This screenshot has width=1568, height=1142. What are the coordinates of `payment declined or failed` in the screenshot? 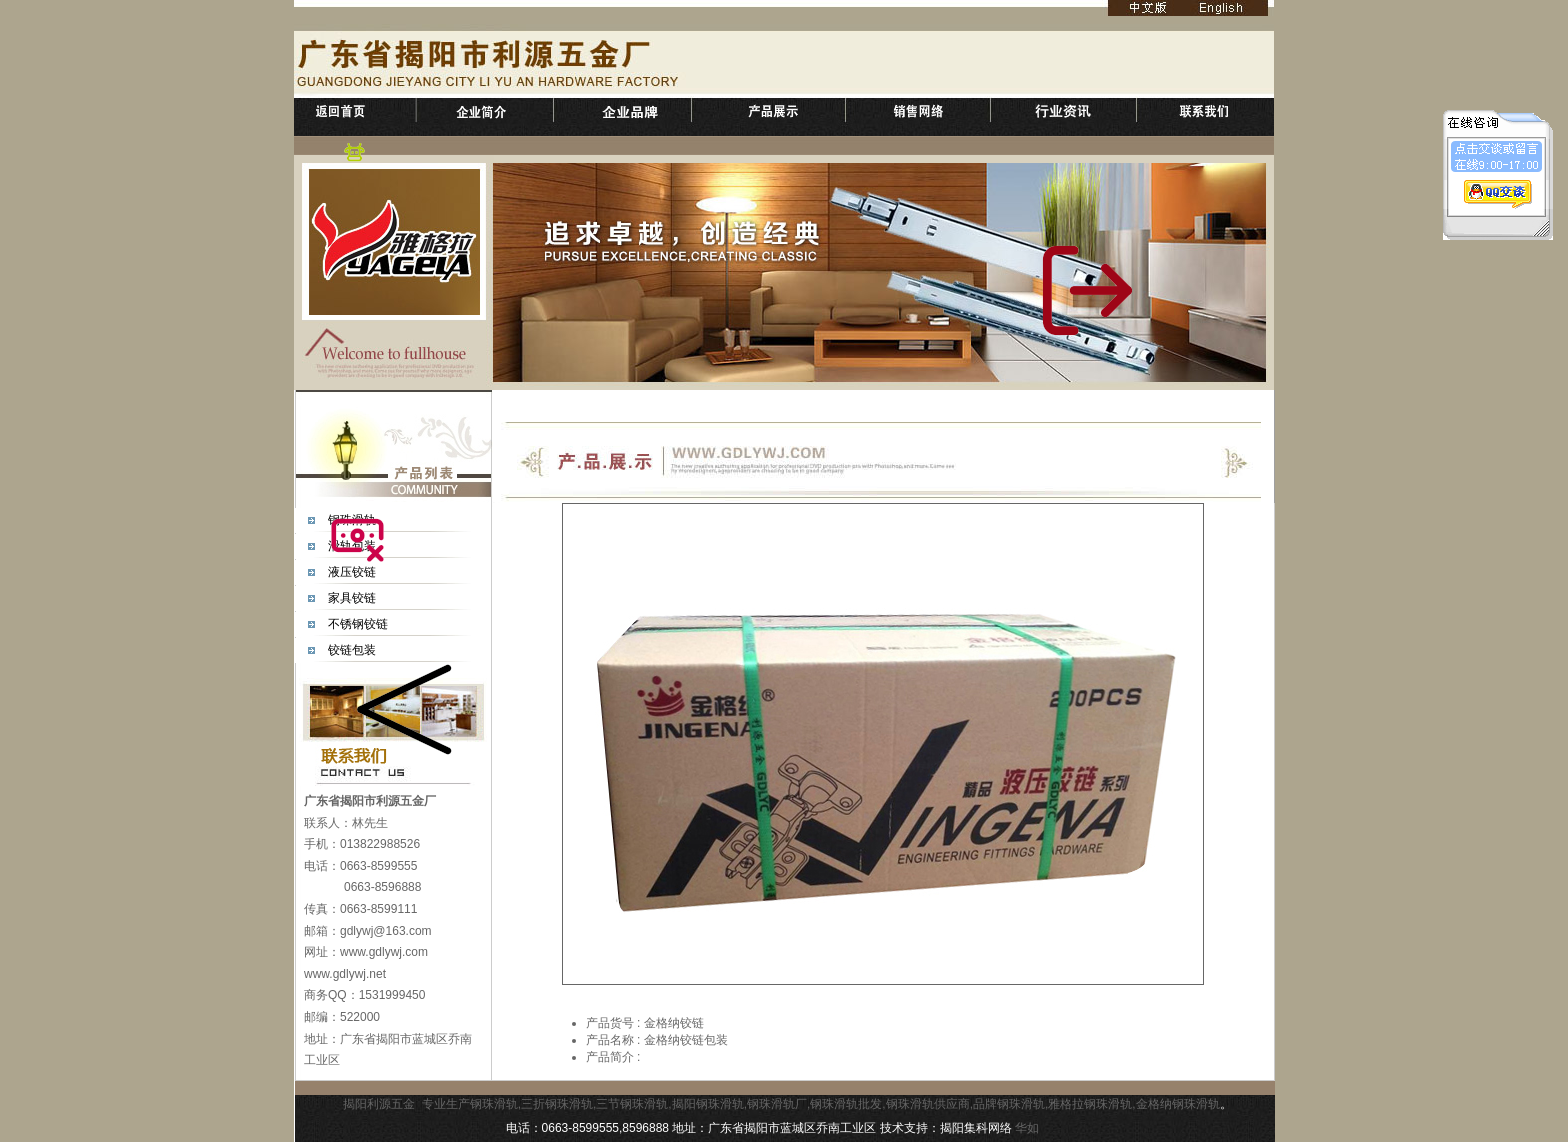 It's located at (357, 535).